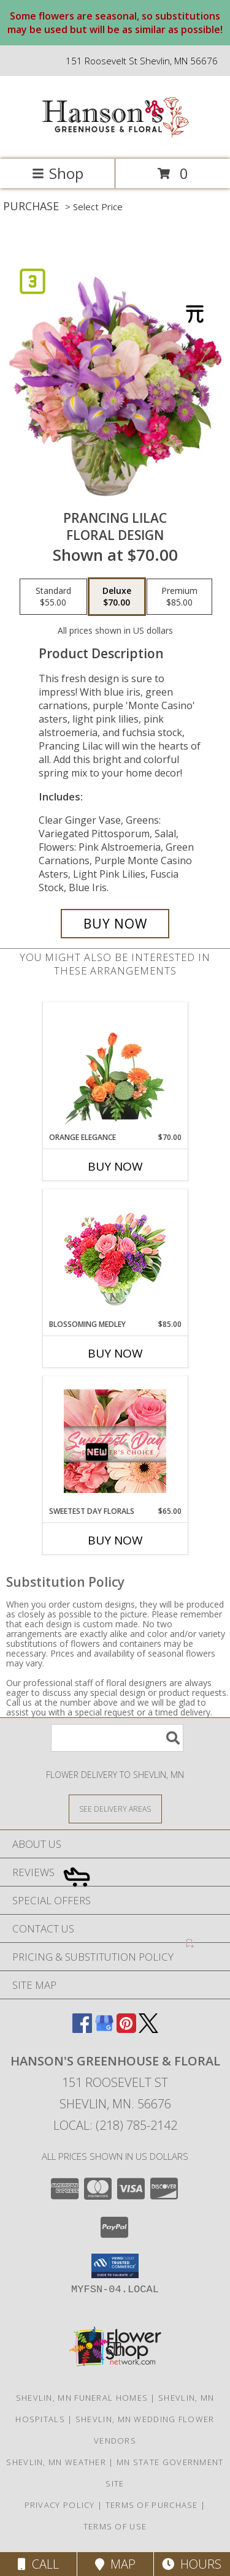  I want to click on select option 3 from a numbered list, so click(33, 281).